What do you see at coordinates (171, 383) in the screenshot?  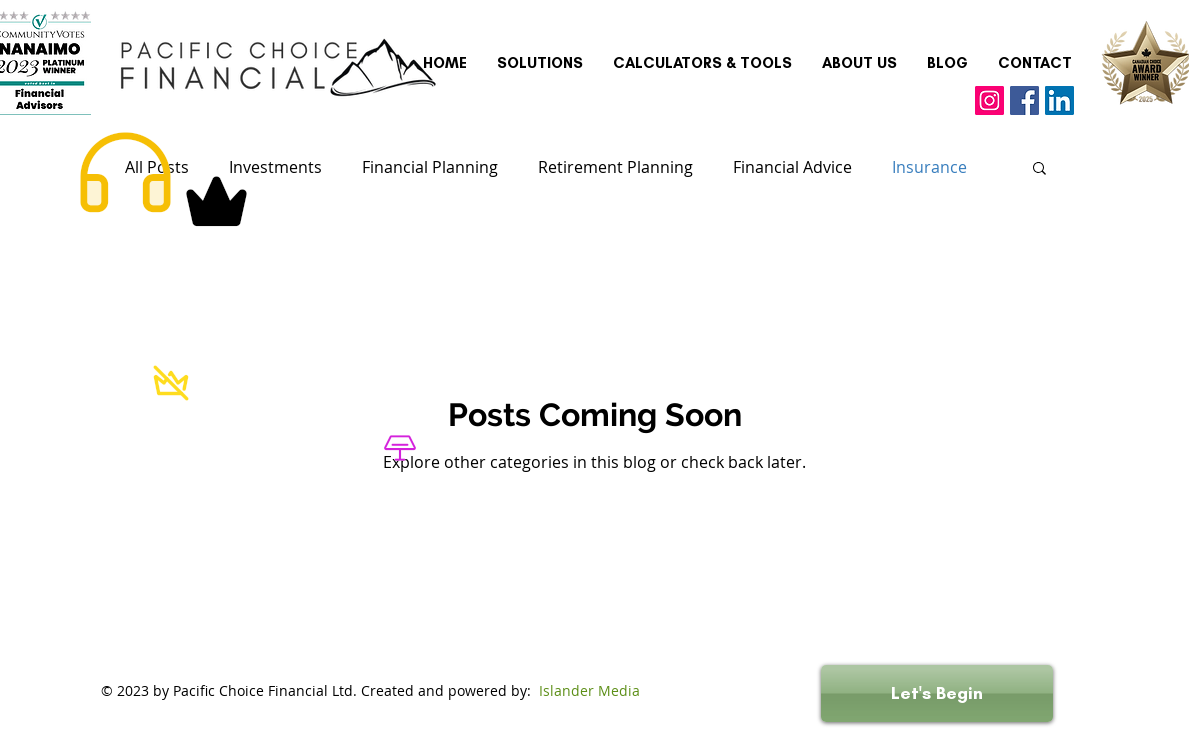 I see `remove premium or VIP status` at bounding box center [171, 383].